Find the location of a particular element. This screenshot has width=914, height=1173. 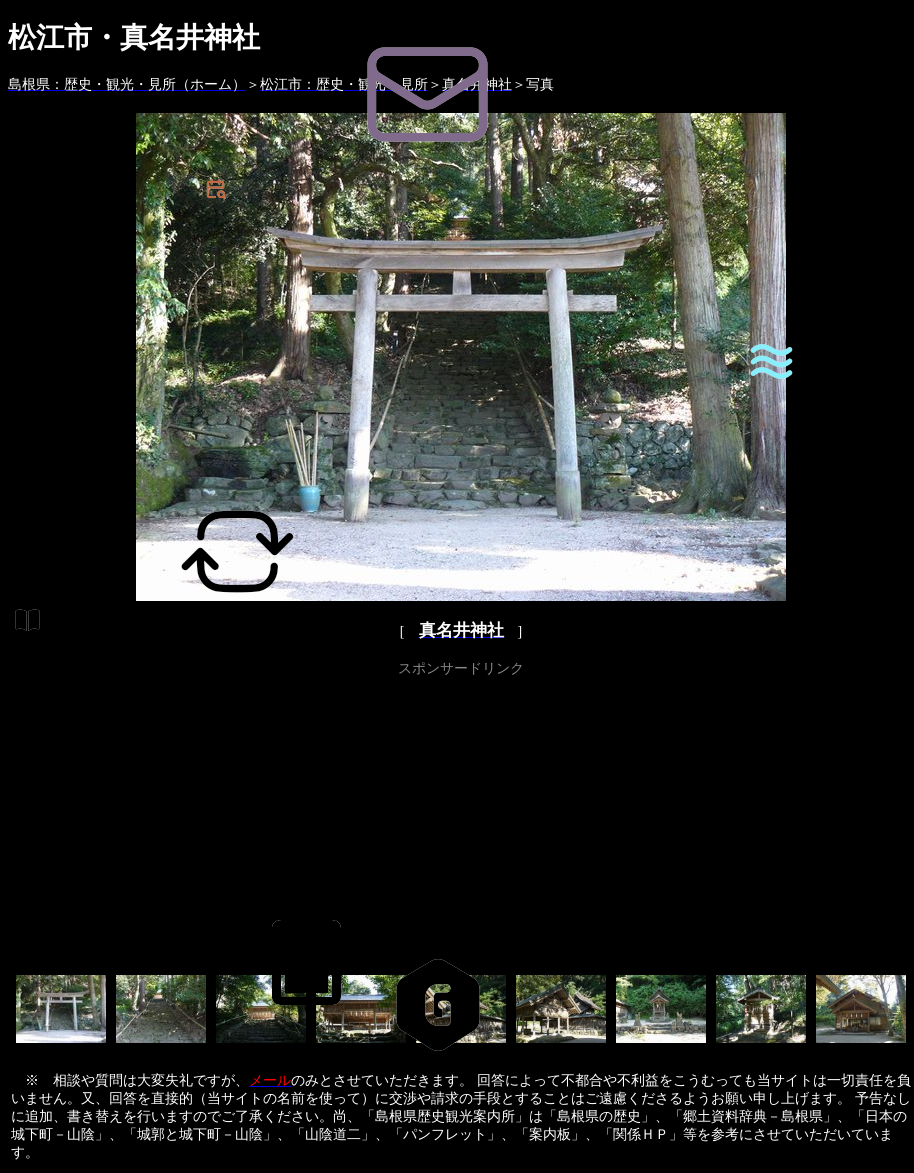

google or g-suite related service is located at coordinates (438, 1005).